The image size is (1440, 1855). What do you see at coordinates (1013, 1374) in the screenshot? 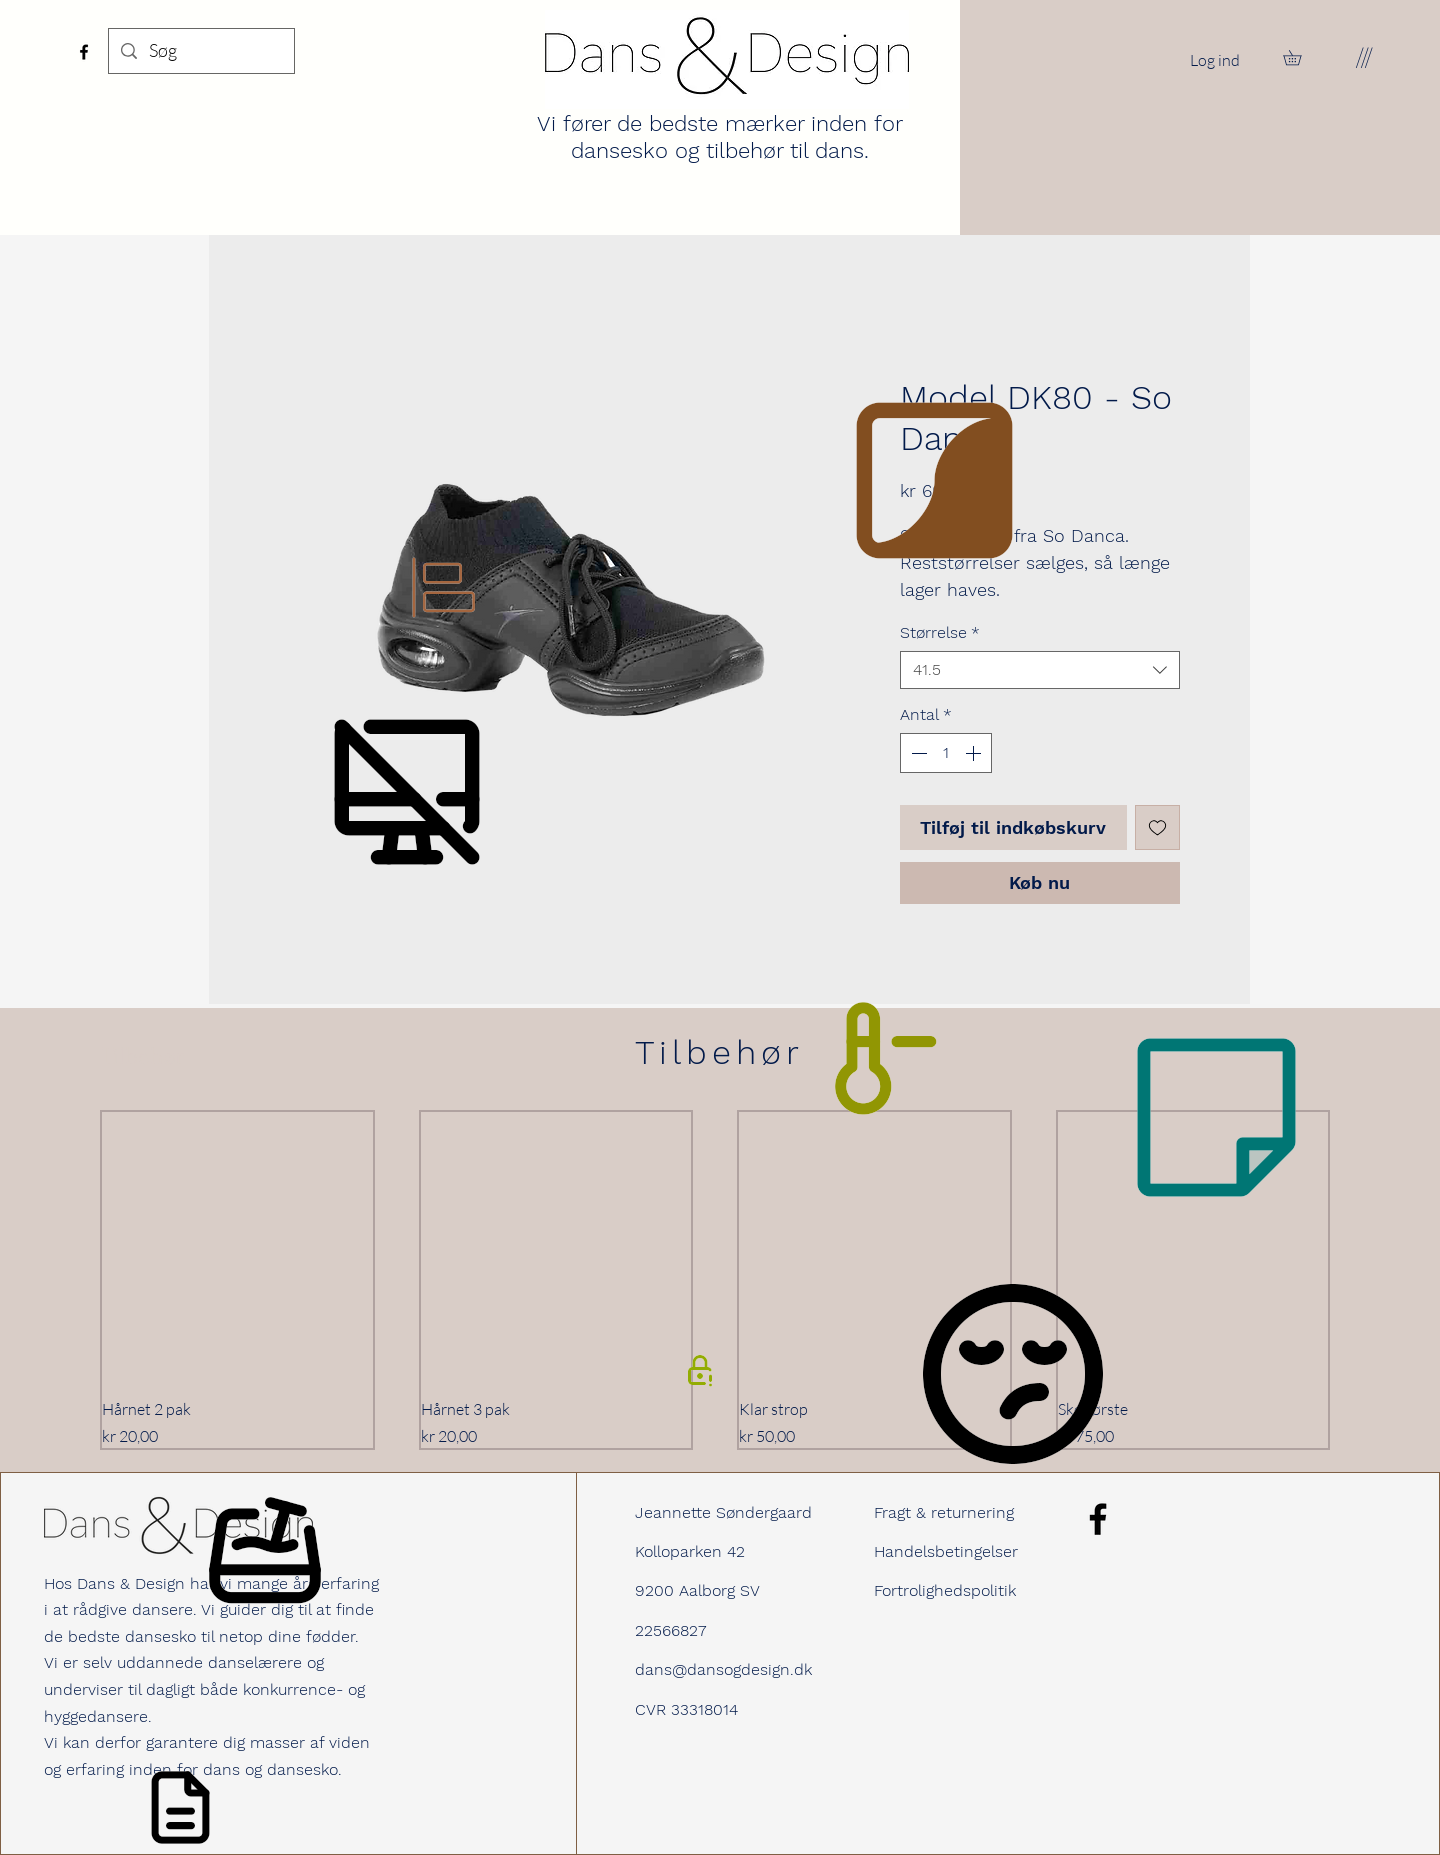
I see `indicate user frustration or negative feedback` at bounding box center [1013, 1374].